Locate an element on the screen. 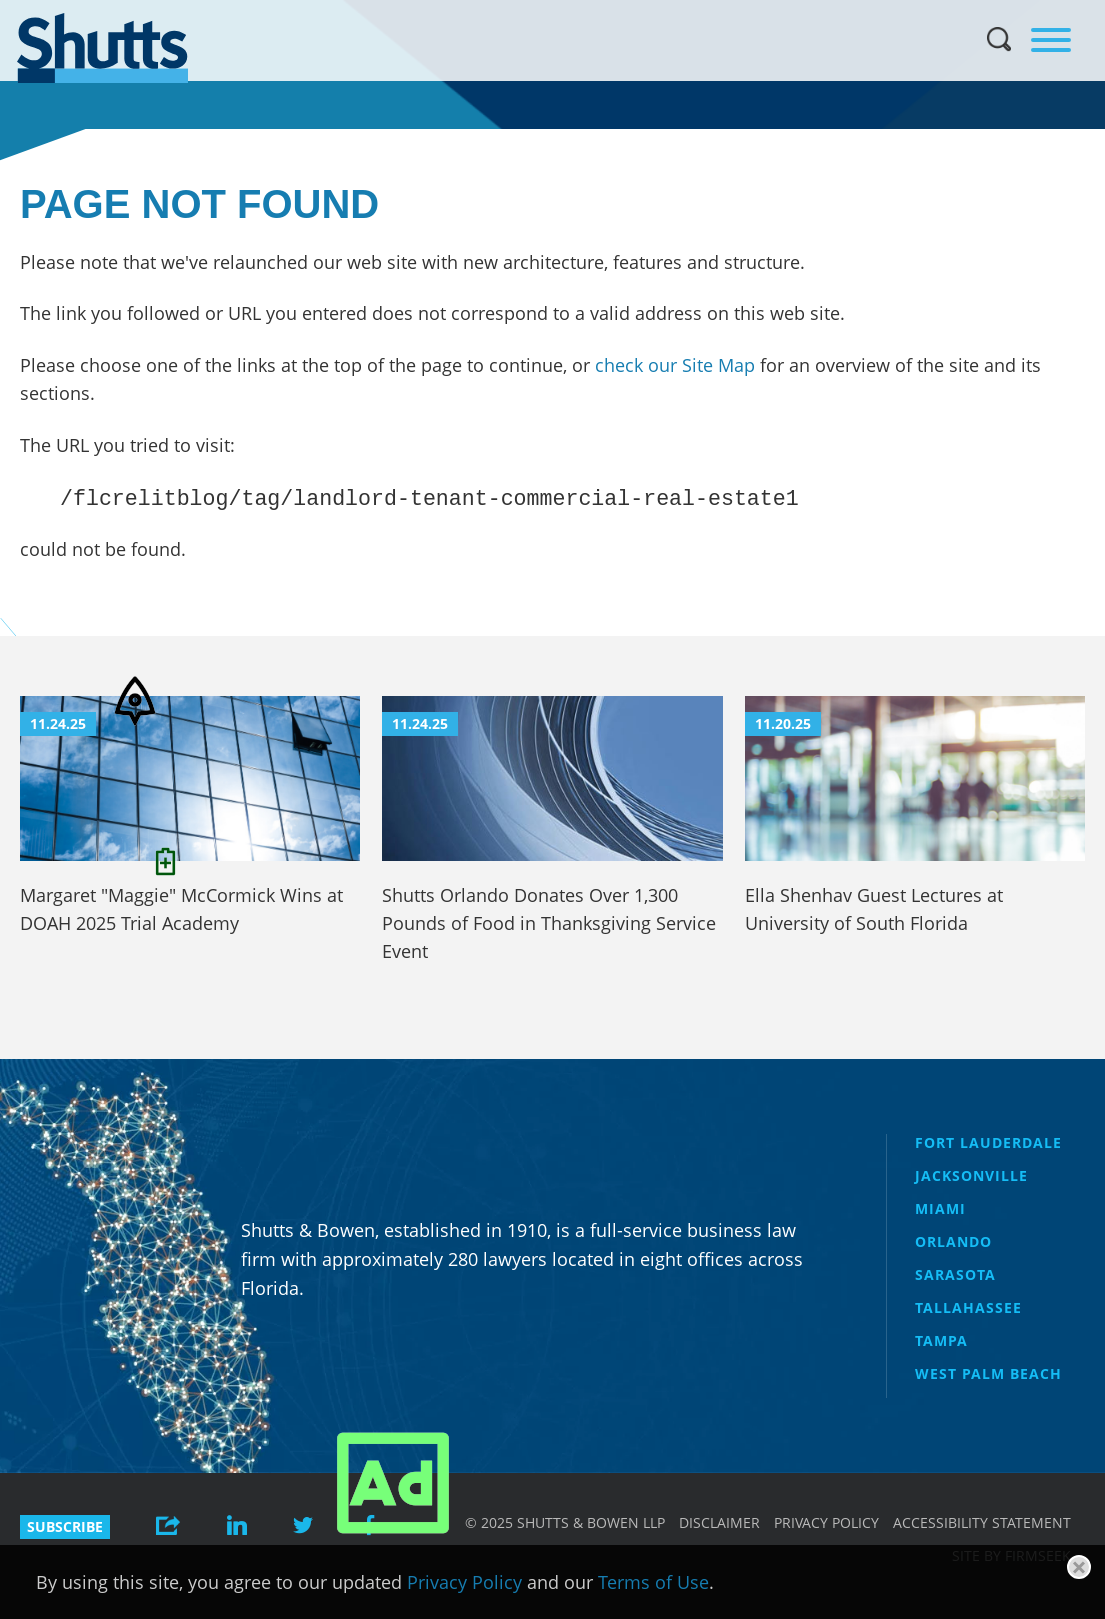  indicates sponsored or promotional content is located at coordinates (393, 1483).